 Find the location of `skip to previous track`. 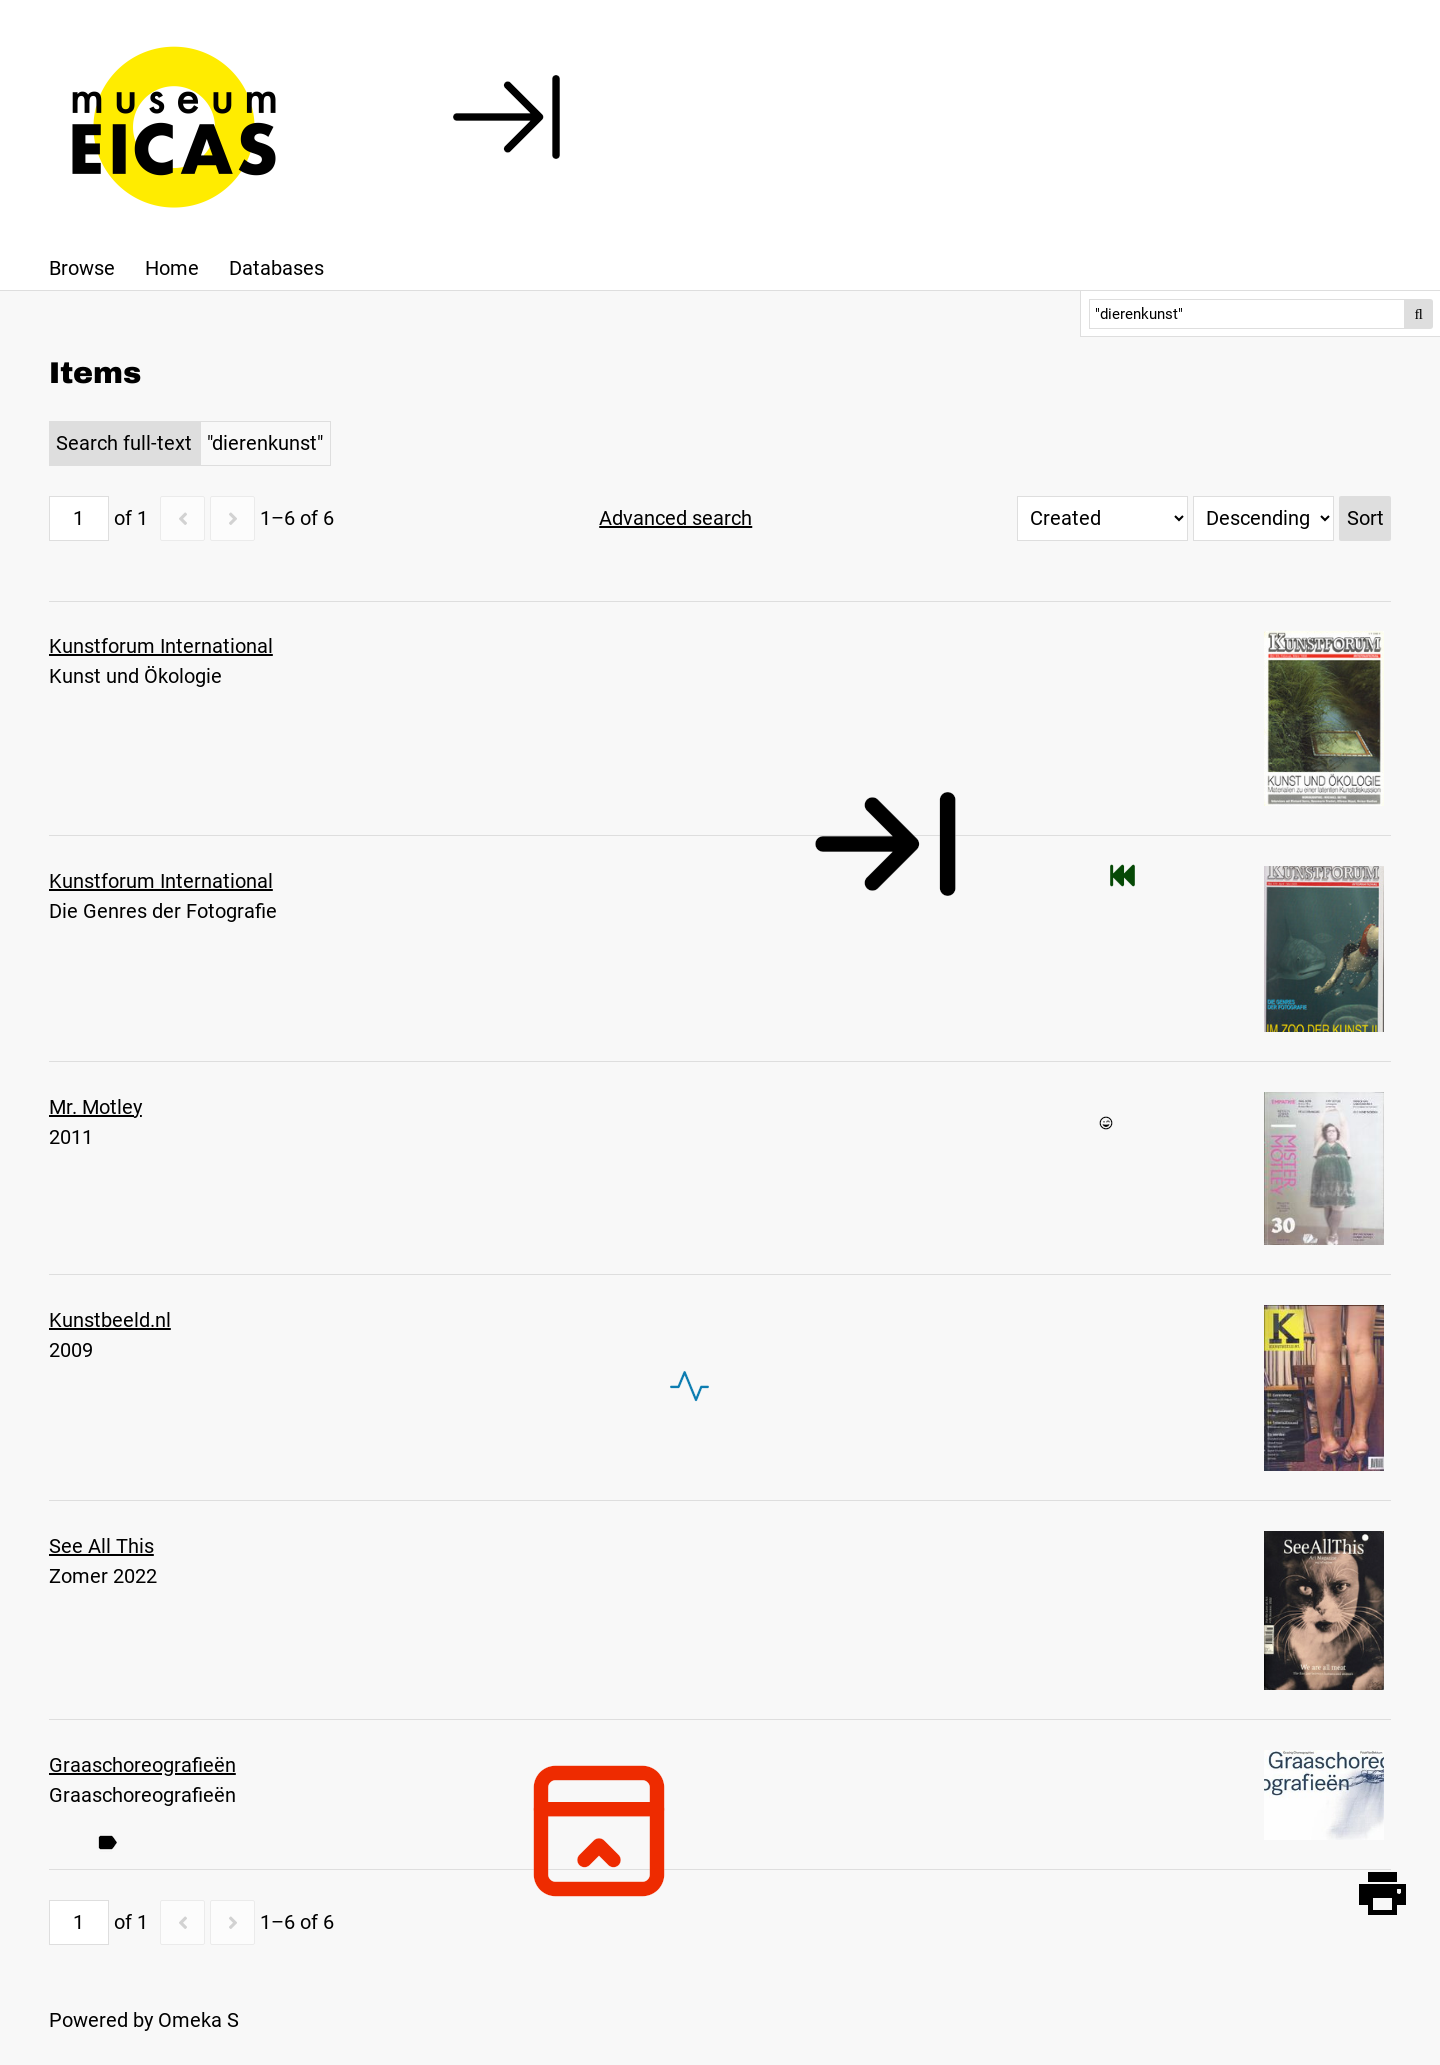

skip to previous track is located at coordinates (1122, 875).